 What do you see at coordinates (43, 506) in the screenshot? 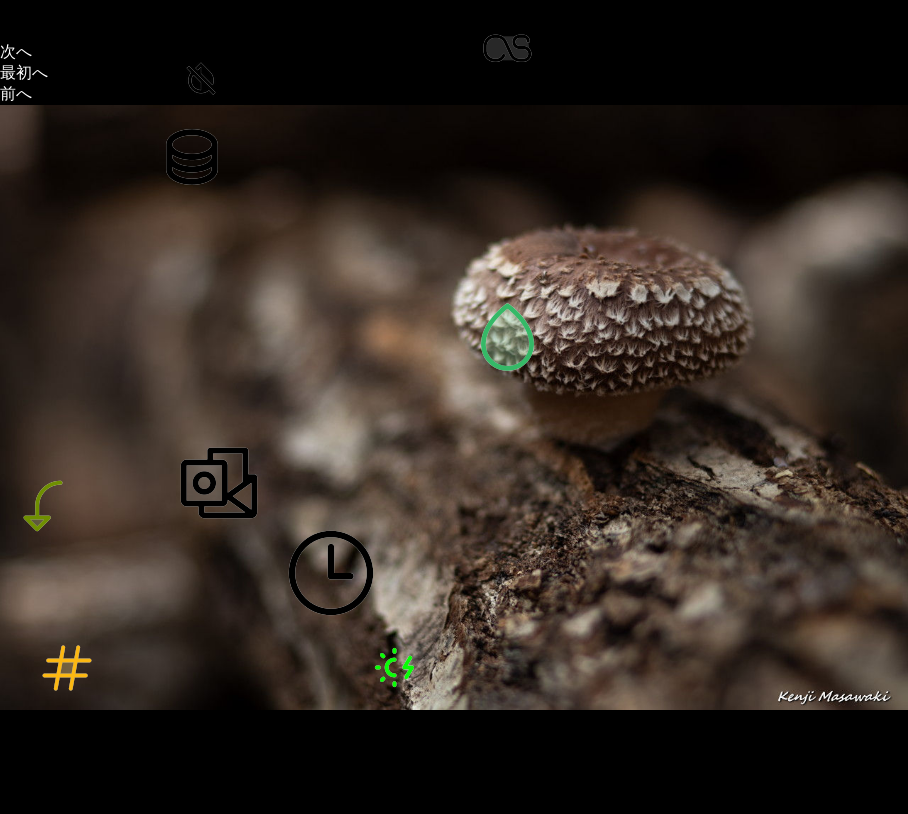
I see `go back and down in navigation` at bounding box center [43, 506].